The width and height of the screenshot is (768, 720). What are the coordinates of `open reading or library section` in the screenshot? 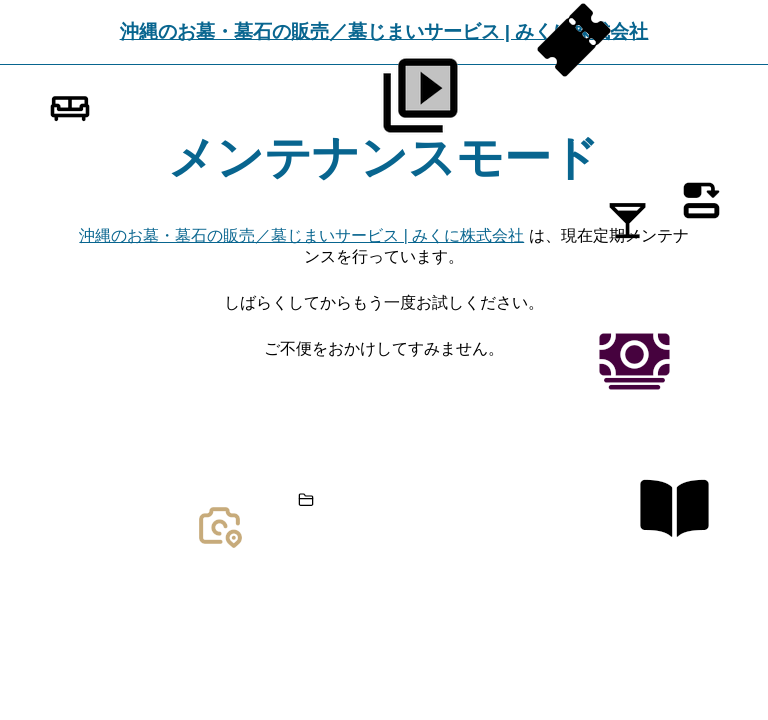 It's located at (674, 509).